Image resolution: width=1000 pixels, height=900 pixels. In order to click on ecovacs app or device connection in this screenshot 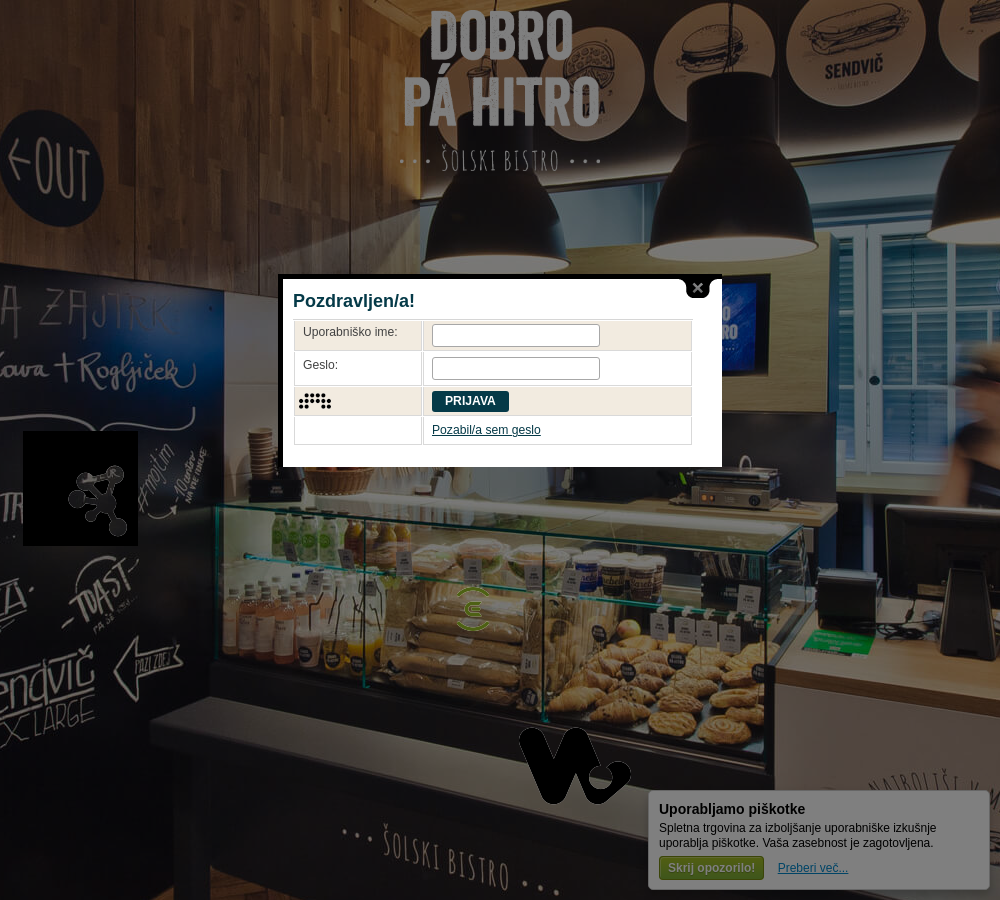, I will do `click(473, 609)`.